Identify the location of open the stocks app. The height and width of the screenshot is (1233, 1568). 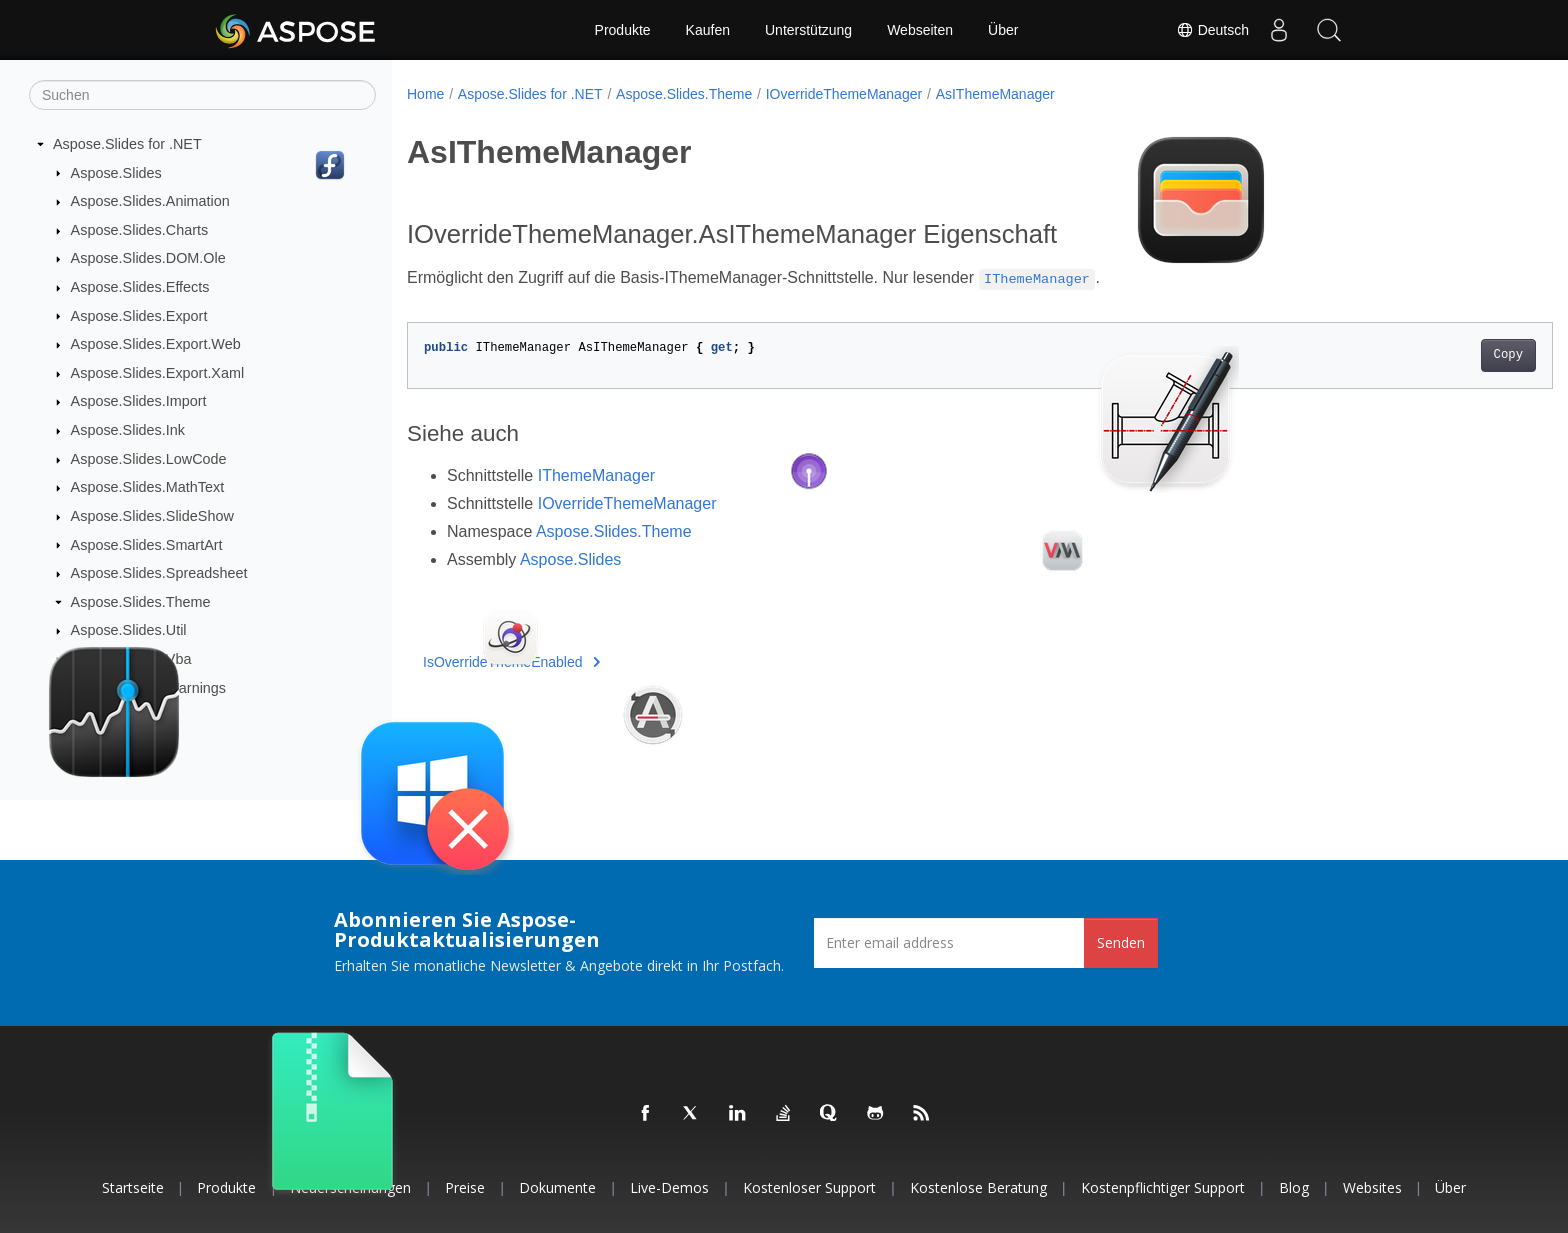
(114, 712).